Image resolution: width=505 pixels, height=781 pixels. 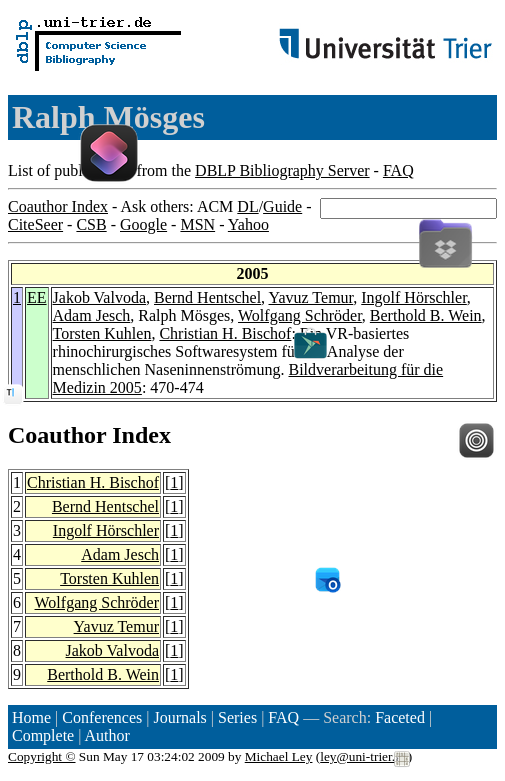 What do you see at coordinates (13, 395) in the screenshot?
I see `open text editor application` at bounding box center [13, 395].